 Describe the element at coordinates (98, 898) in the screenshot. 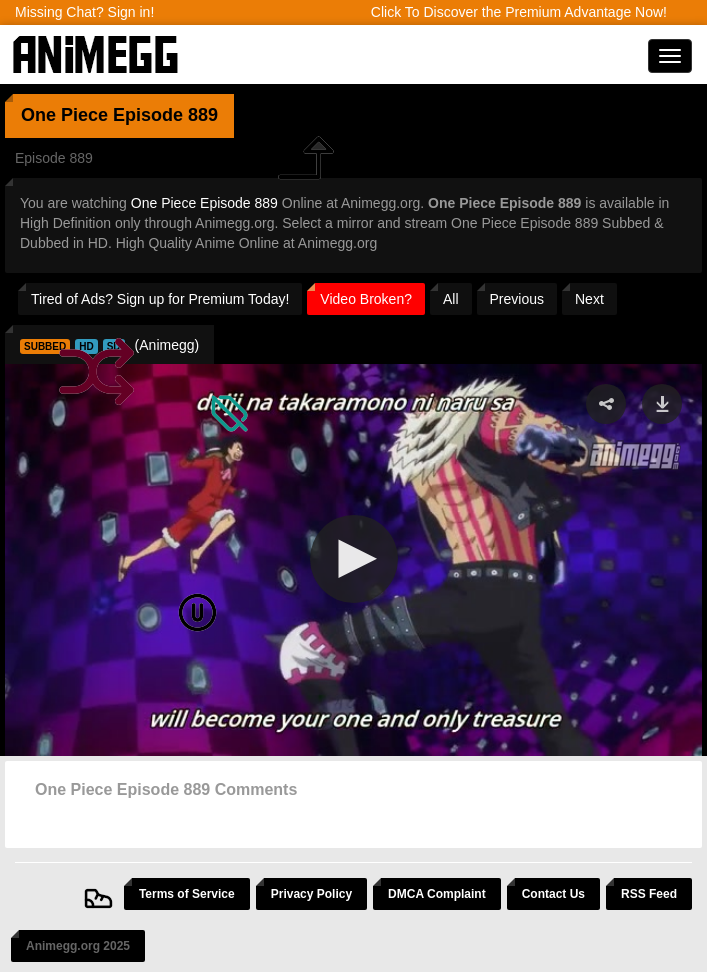

I see `browse footwear or shoe products` at that location.